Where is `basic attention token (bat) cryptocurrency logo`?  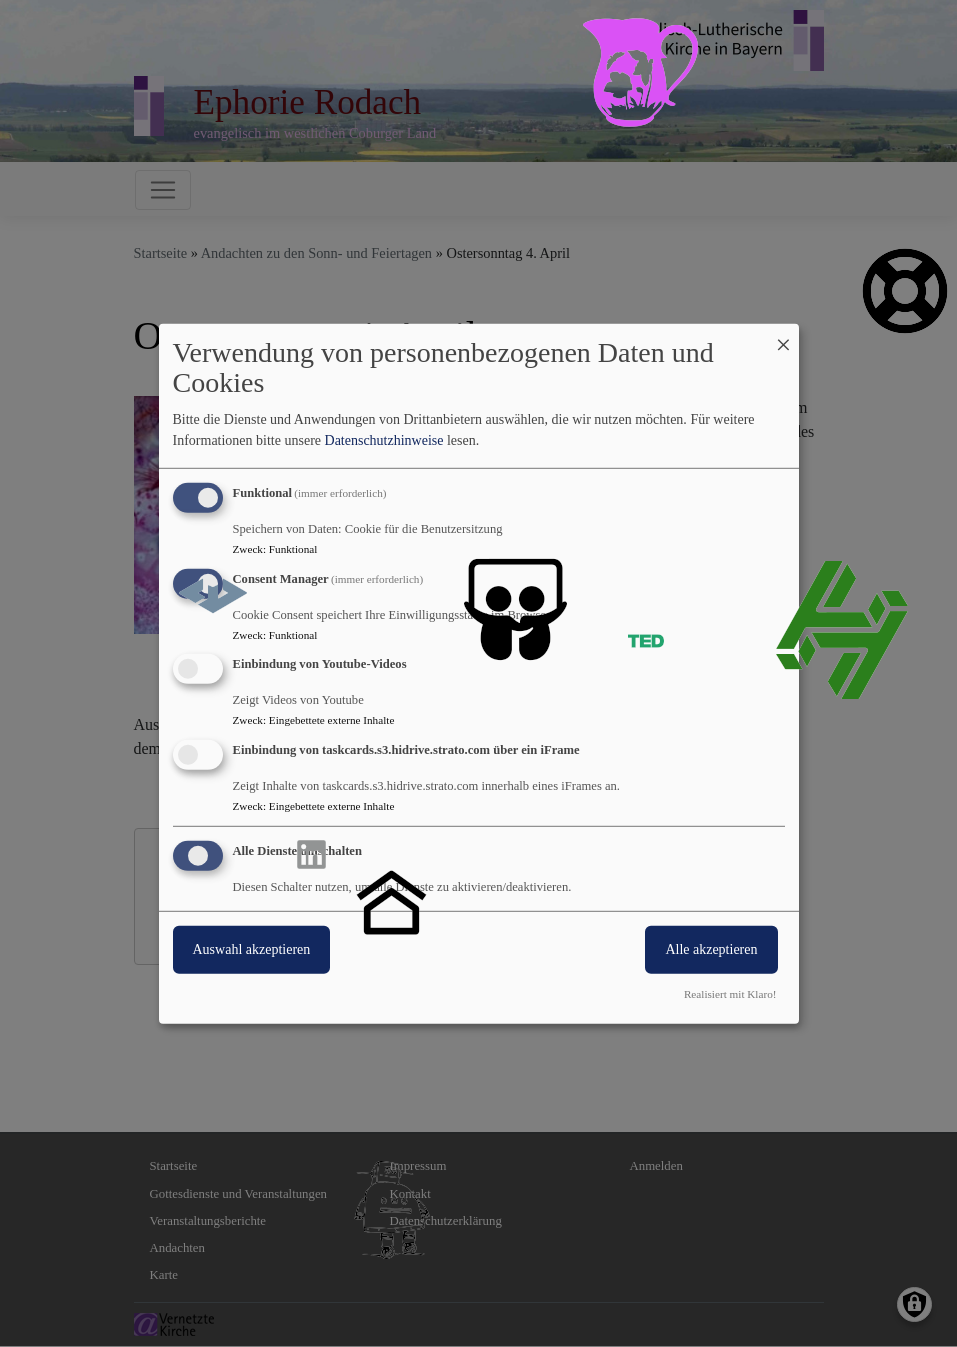
basic attention token (bat) cryptocurrency logo is located at coordinates (213, 596).